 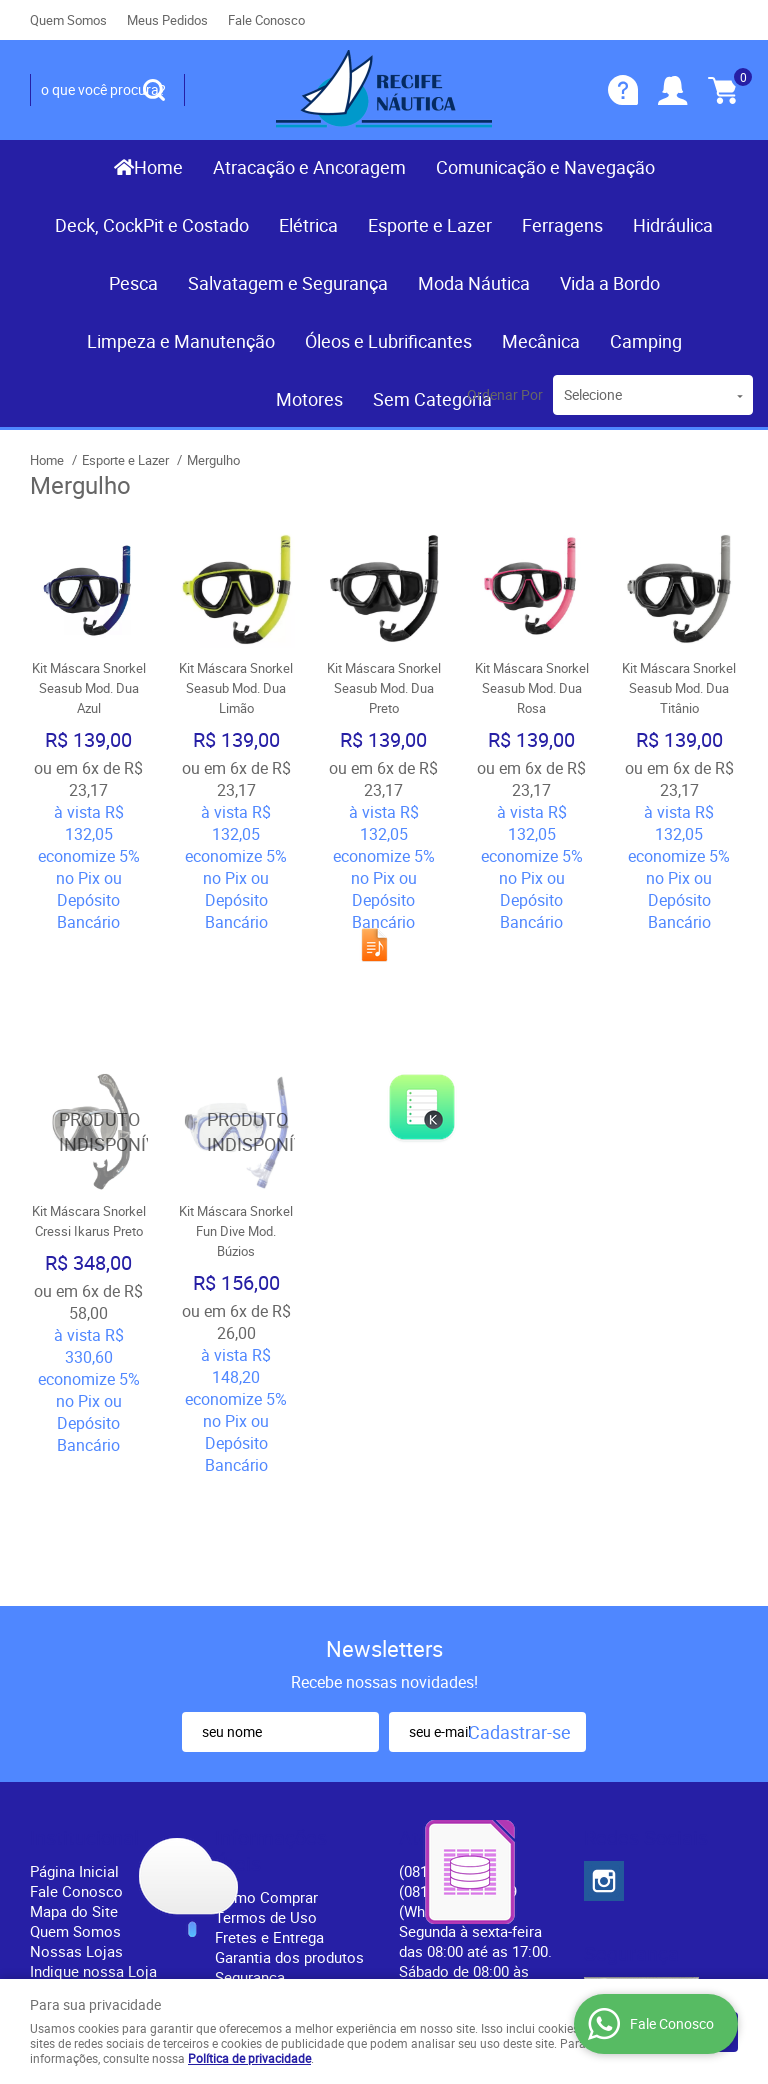 What do you see at coordinates (188, 1887) in the screenshot?
I see `indicates scattered showers in weather forecast` at bounding box center [188, 1887].